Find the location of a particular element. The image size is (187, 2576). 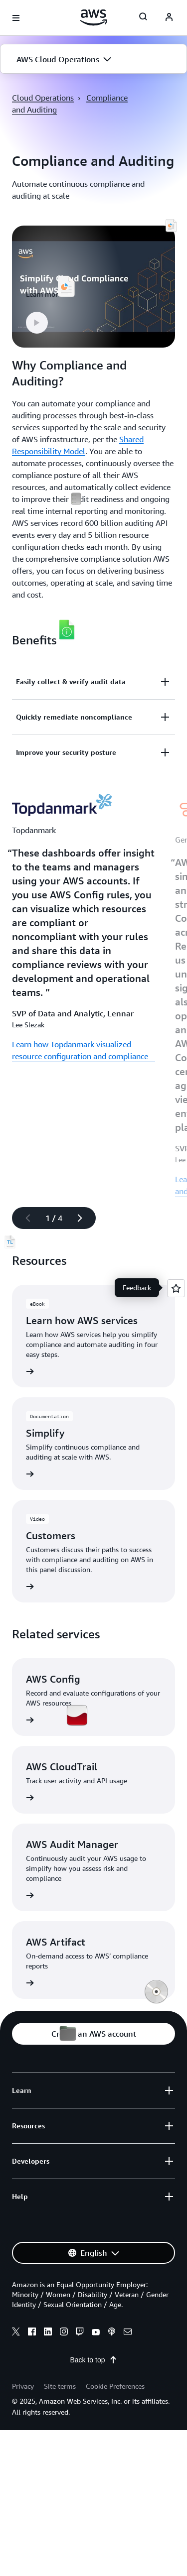

open wine compatibility layer application is located at coordinates (77, 1715).